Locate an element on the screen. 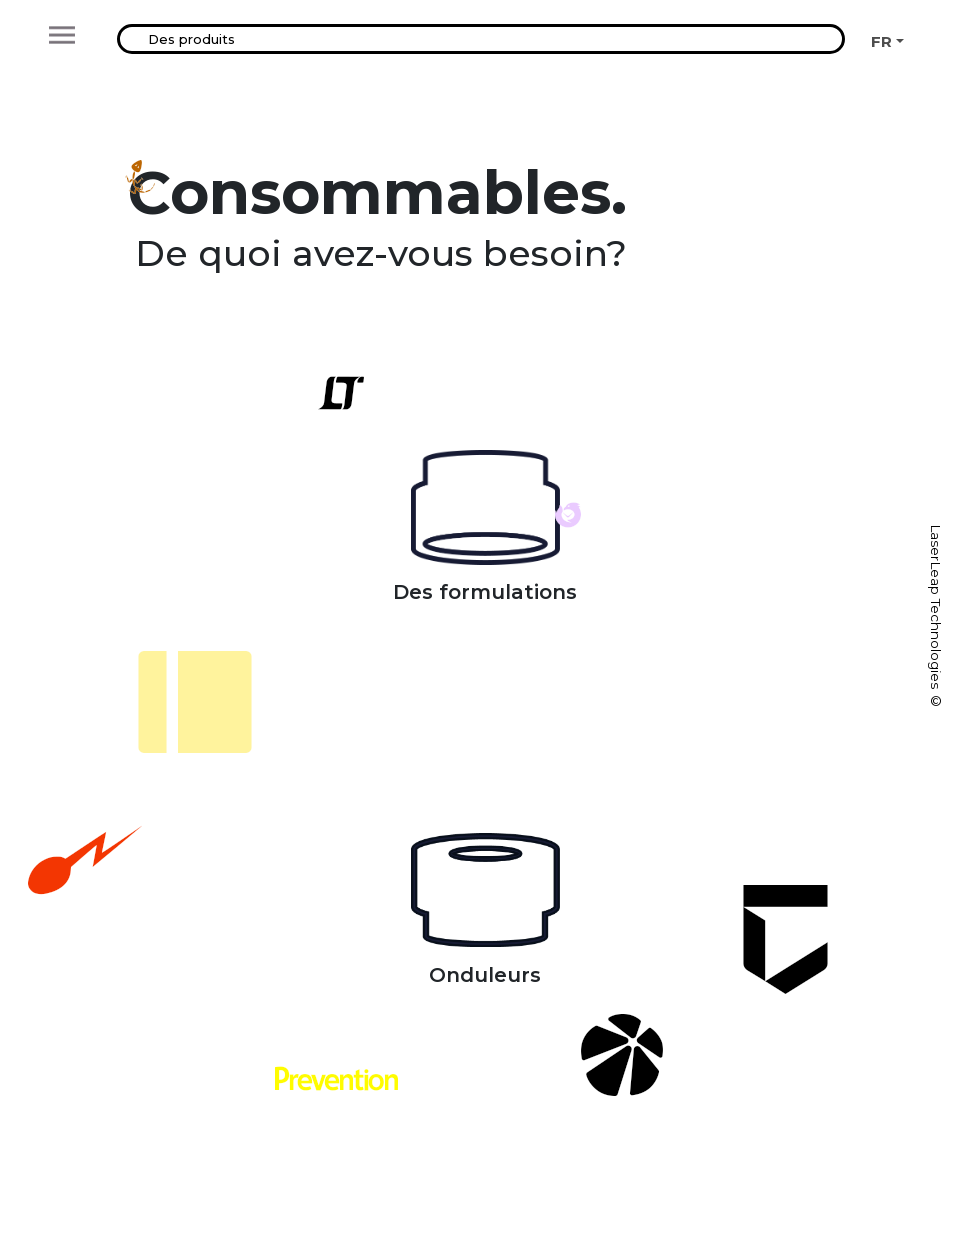 The width and height of the screenshot is (971, 1246). open Google Chronicle security platform is located at coordinates (785, 939).